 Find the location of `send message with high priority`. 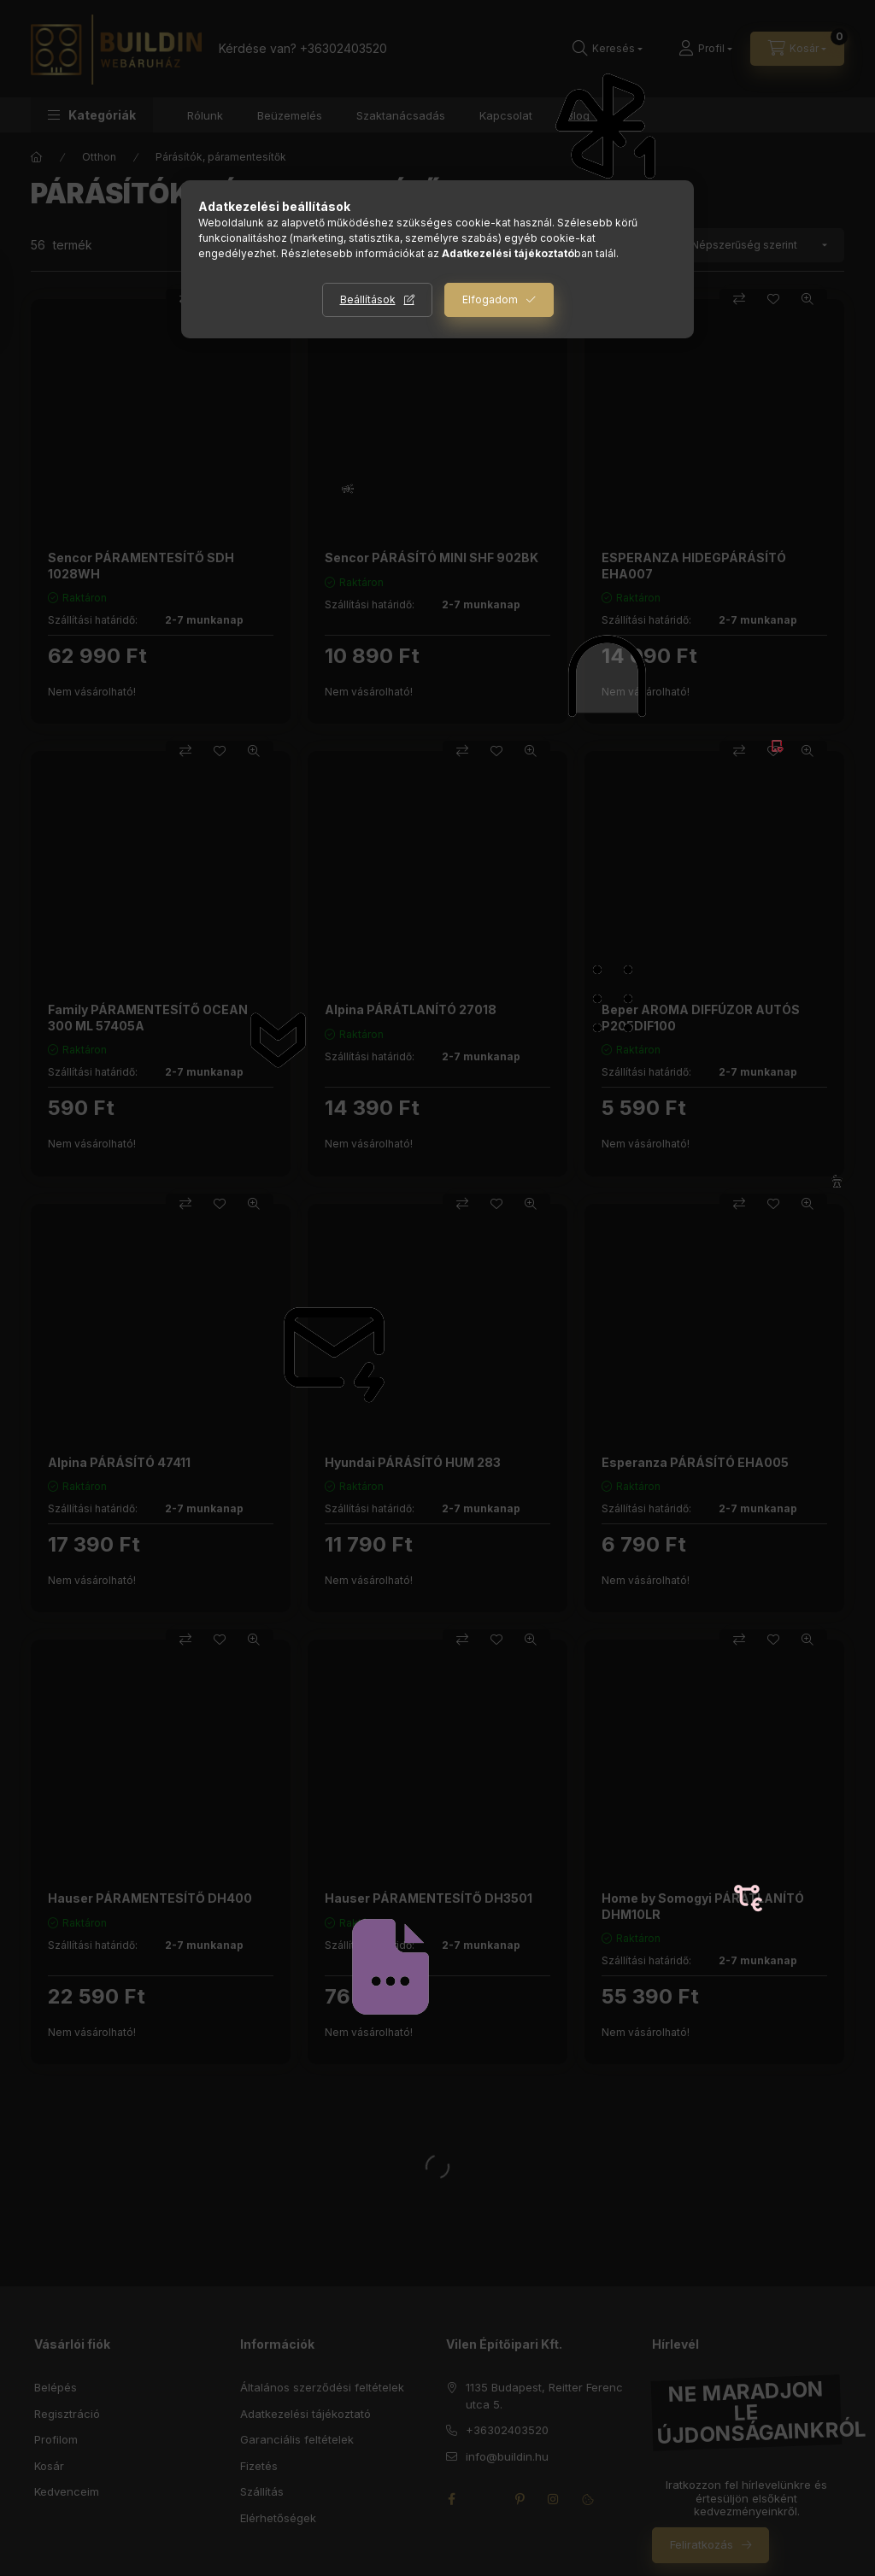

send message with high priority is located at coordinates (334, 1347).